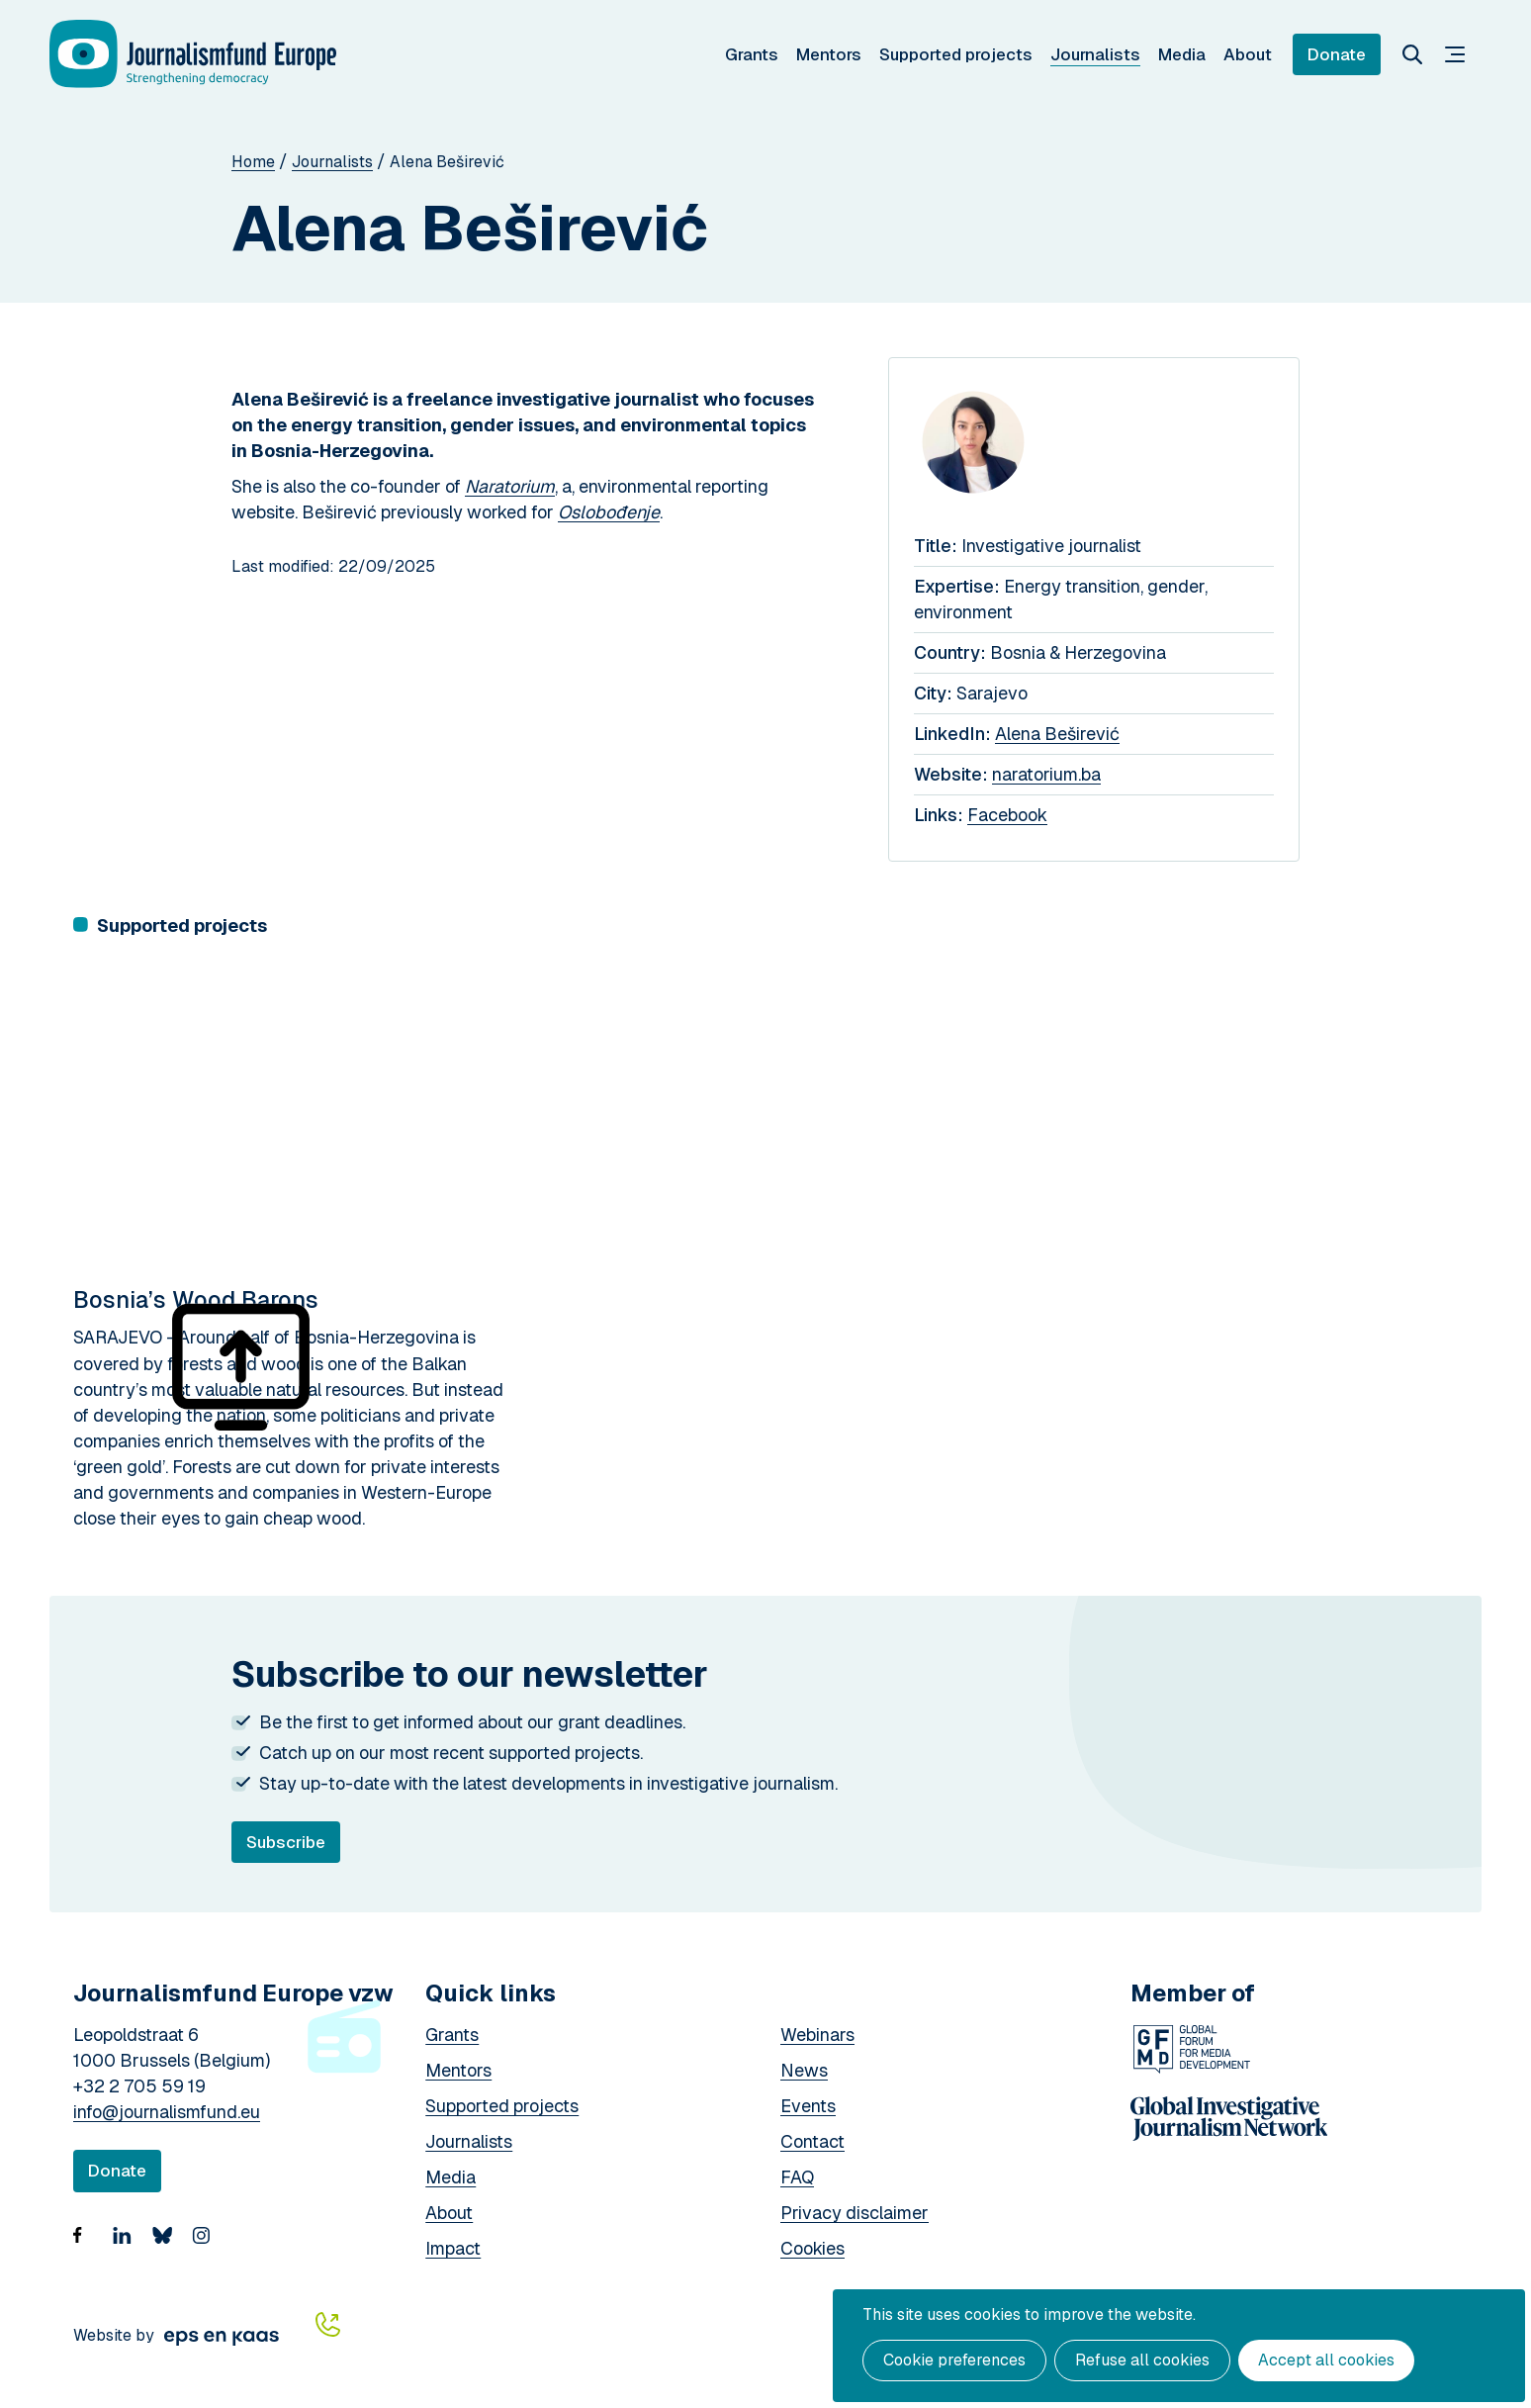  I want to click on indicates an outgoing call, so click(328, 2324).